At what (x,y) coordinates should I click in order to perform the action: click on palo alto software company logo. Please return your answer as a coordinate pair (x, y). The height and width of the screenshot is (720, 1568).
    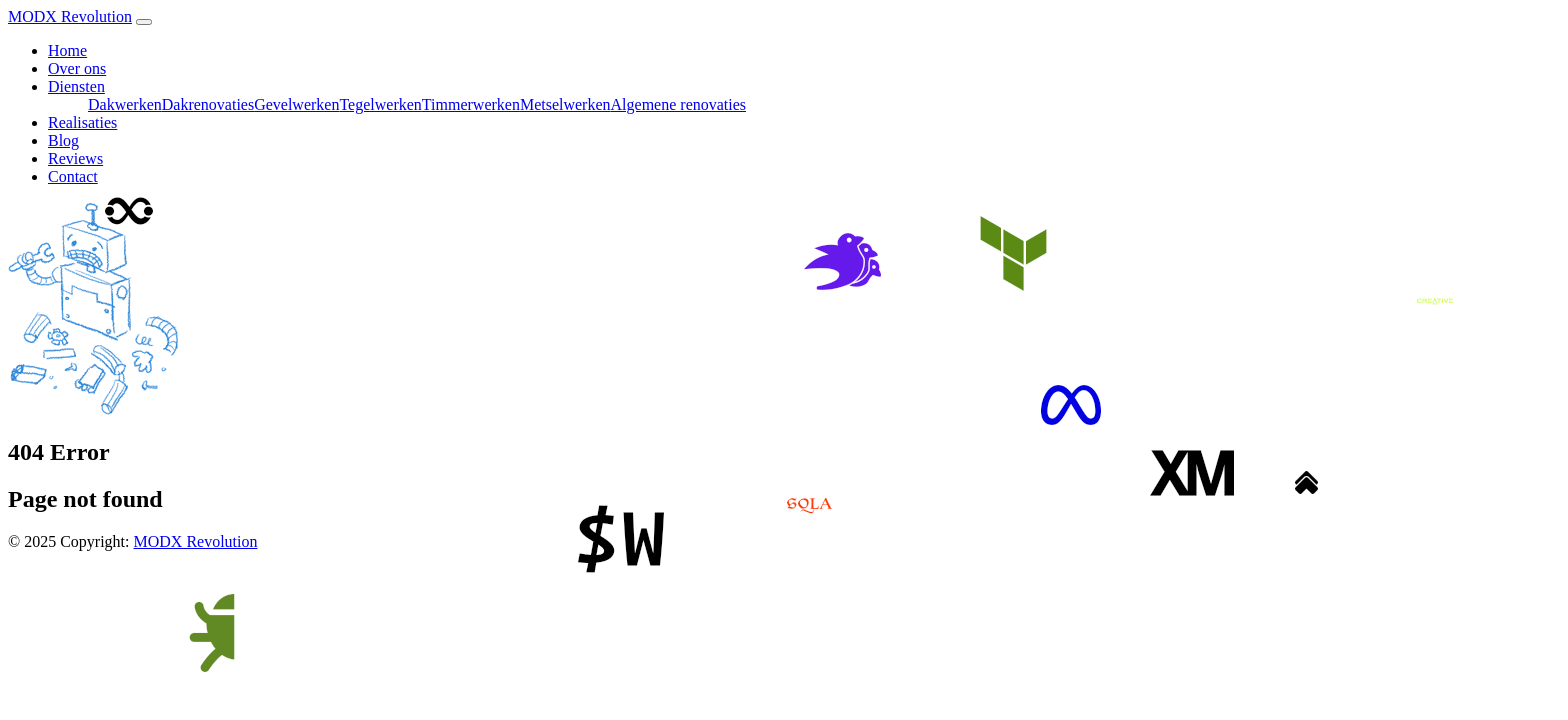
    Looking at the image, I should click on (1306, 482).